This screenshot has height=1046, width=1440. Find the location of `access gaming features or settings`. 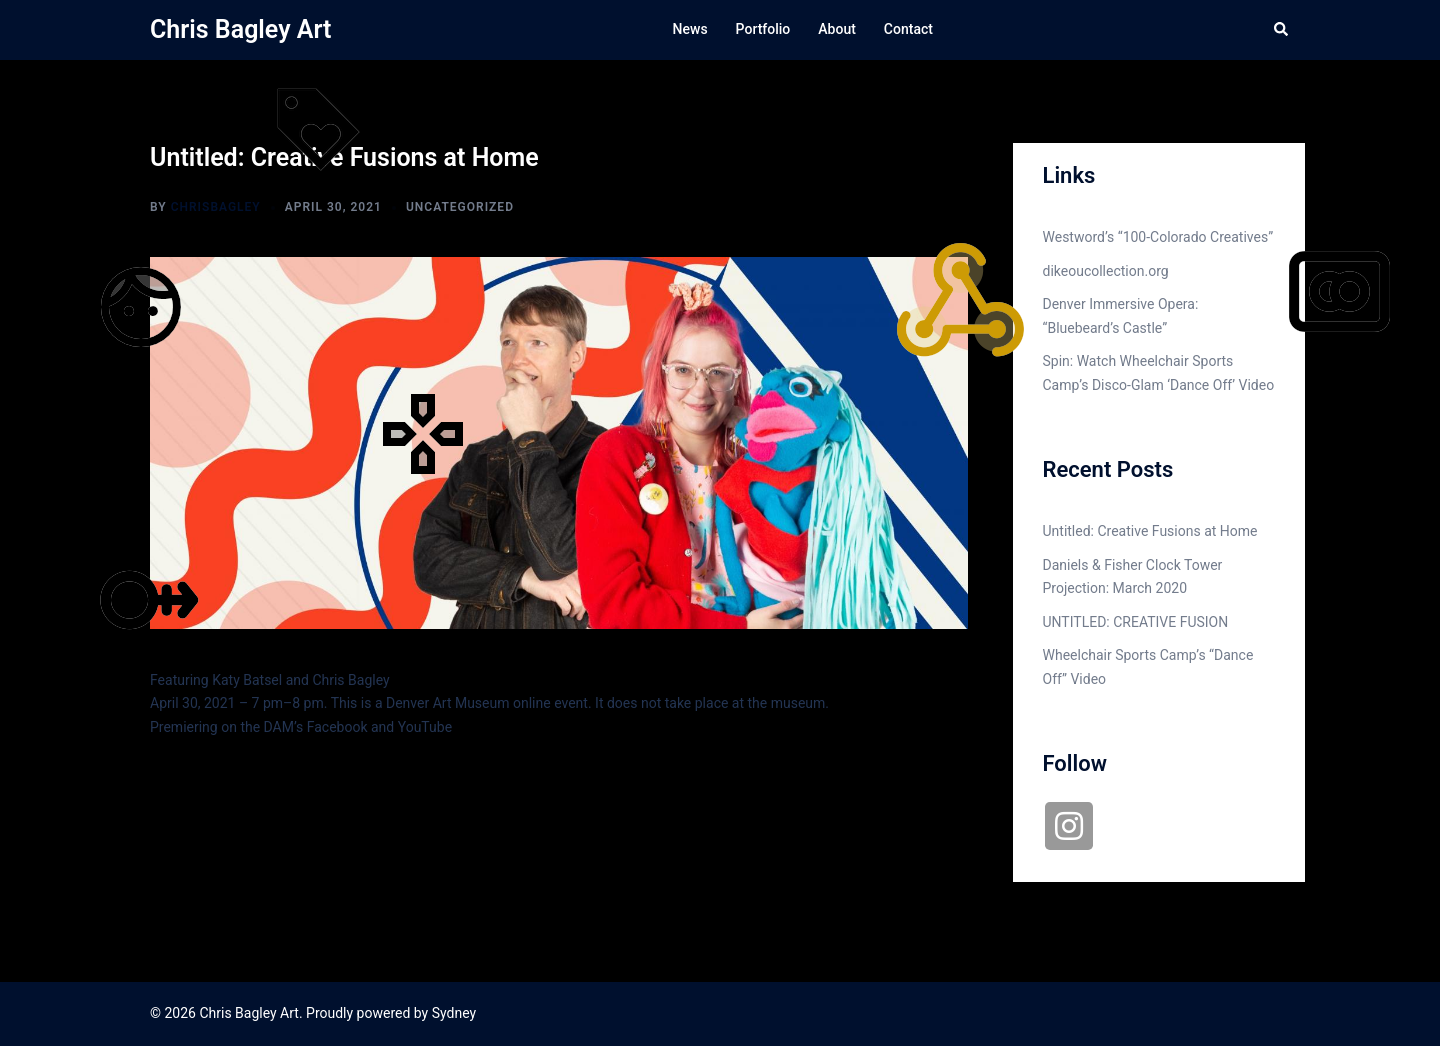

access gaming features or settings is located at coordinates (423, 434).